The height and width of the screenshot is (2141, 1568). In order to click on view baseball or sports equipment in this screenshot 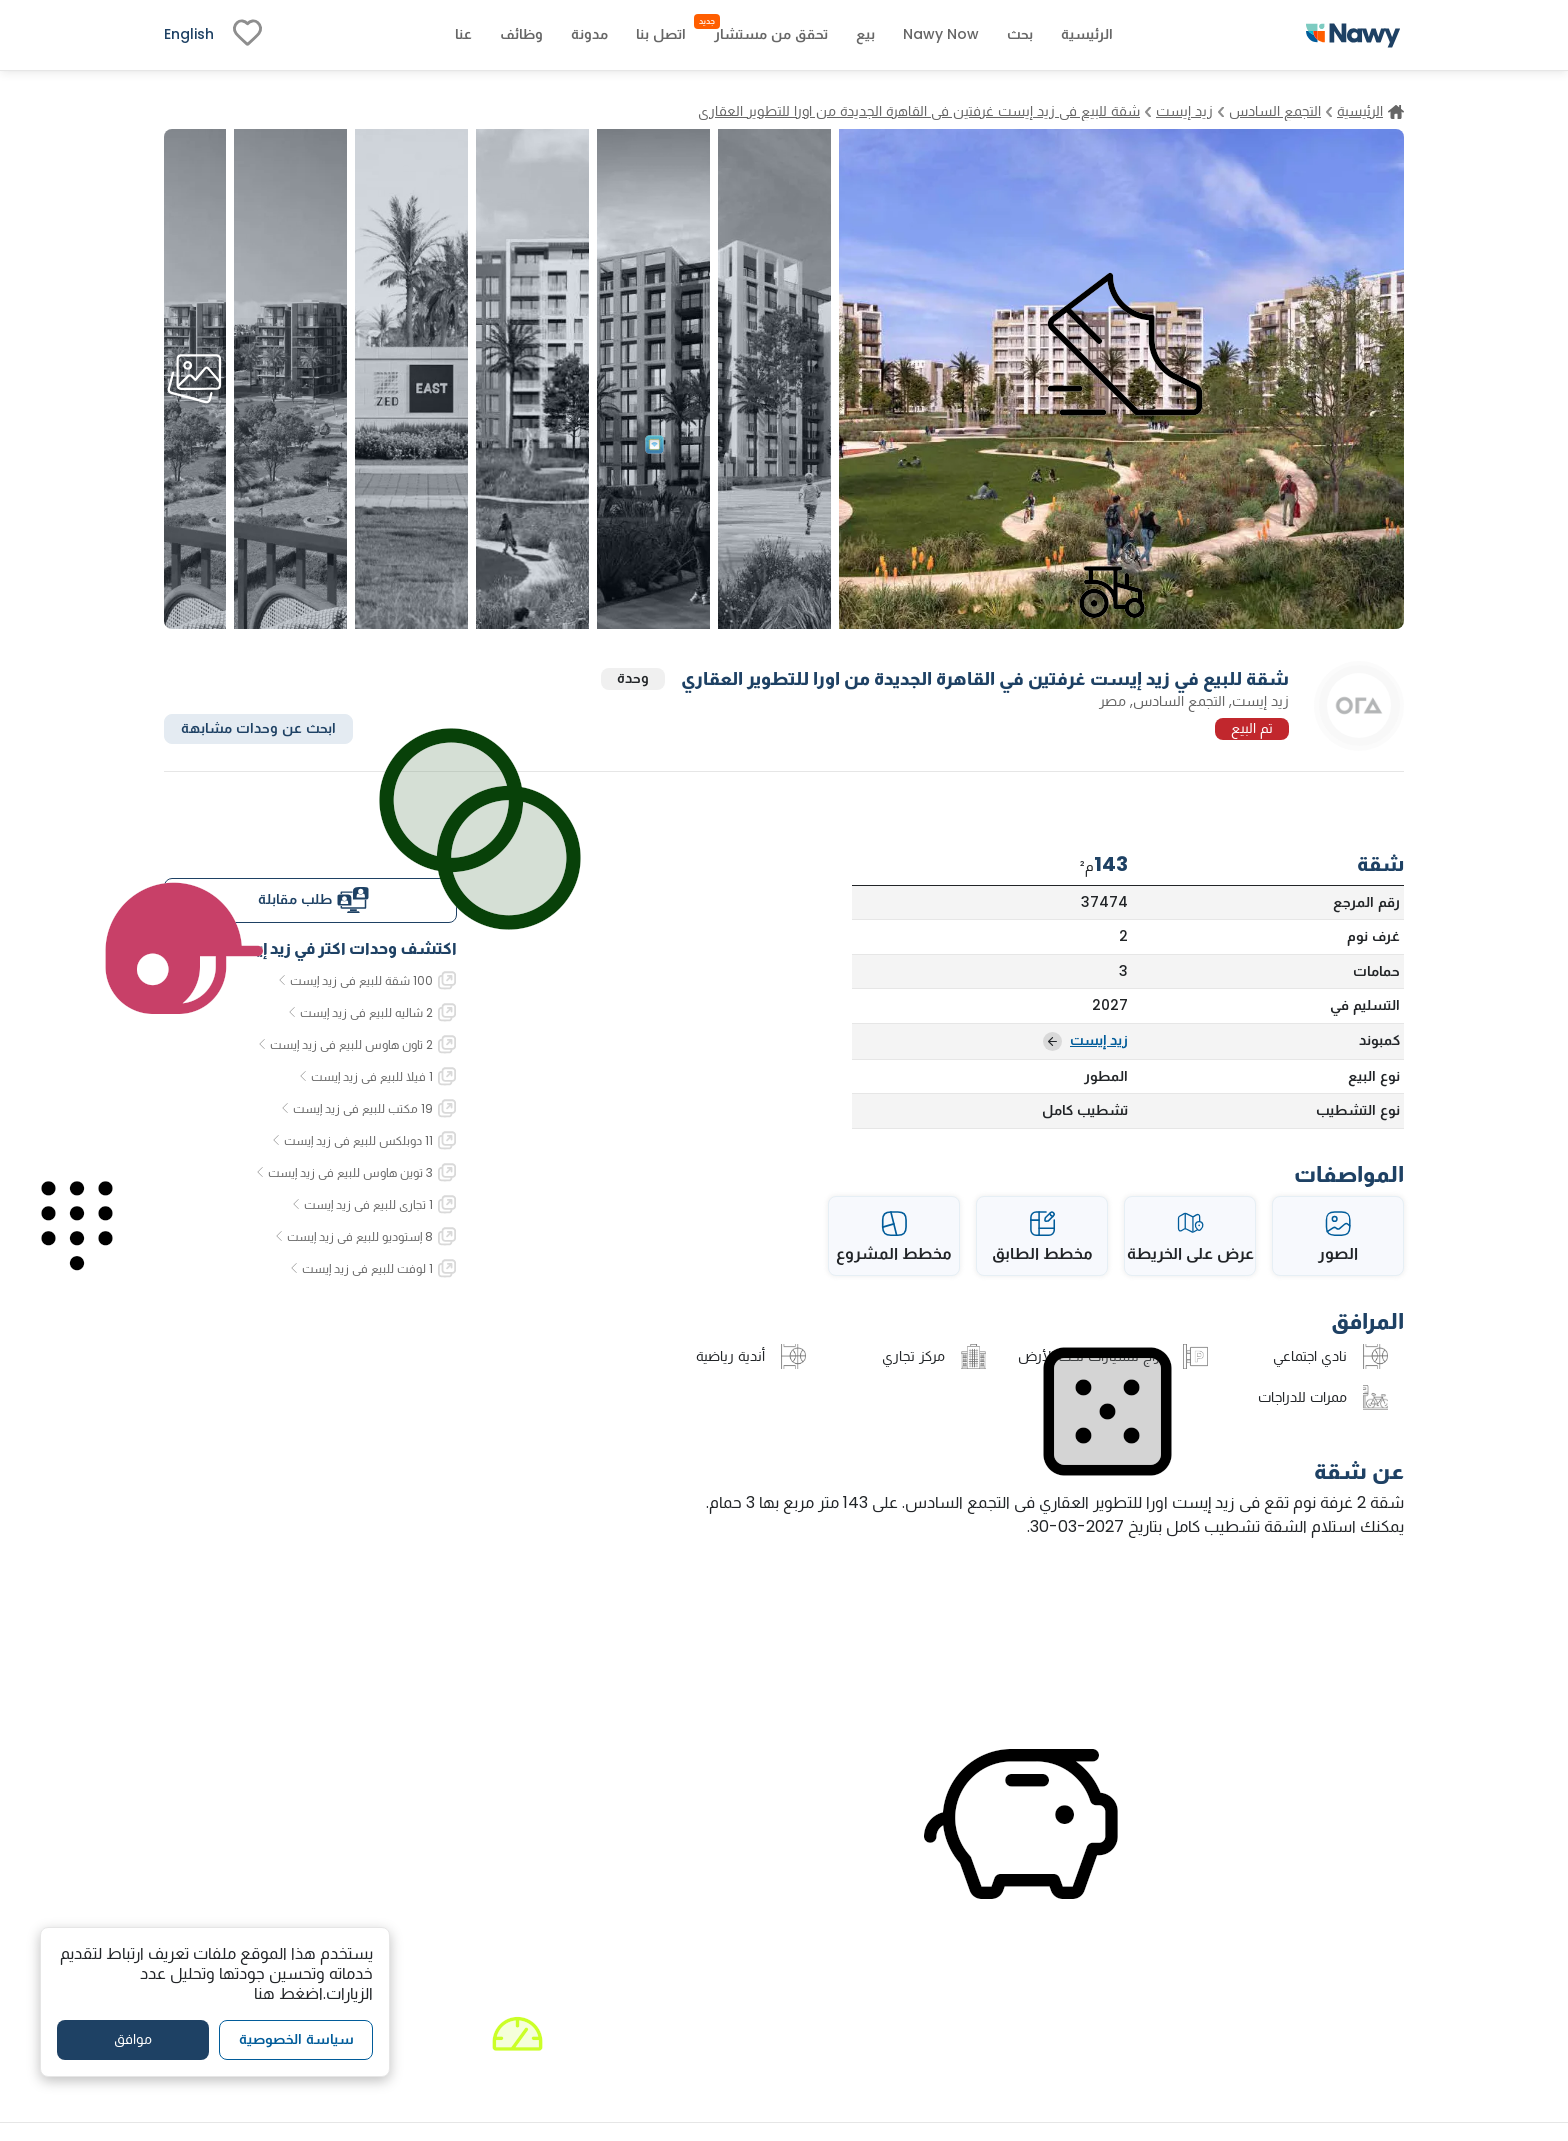, I will do `click(179, 951)`.